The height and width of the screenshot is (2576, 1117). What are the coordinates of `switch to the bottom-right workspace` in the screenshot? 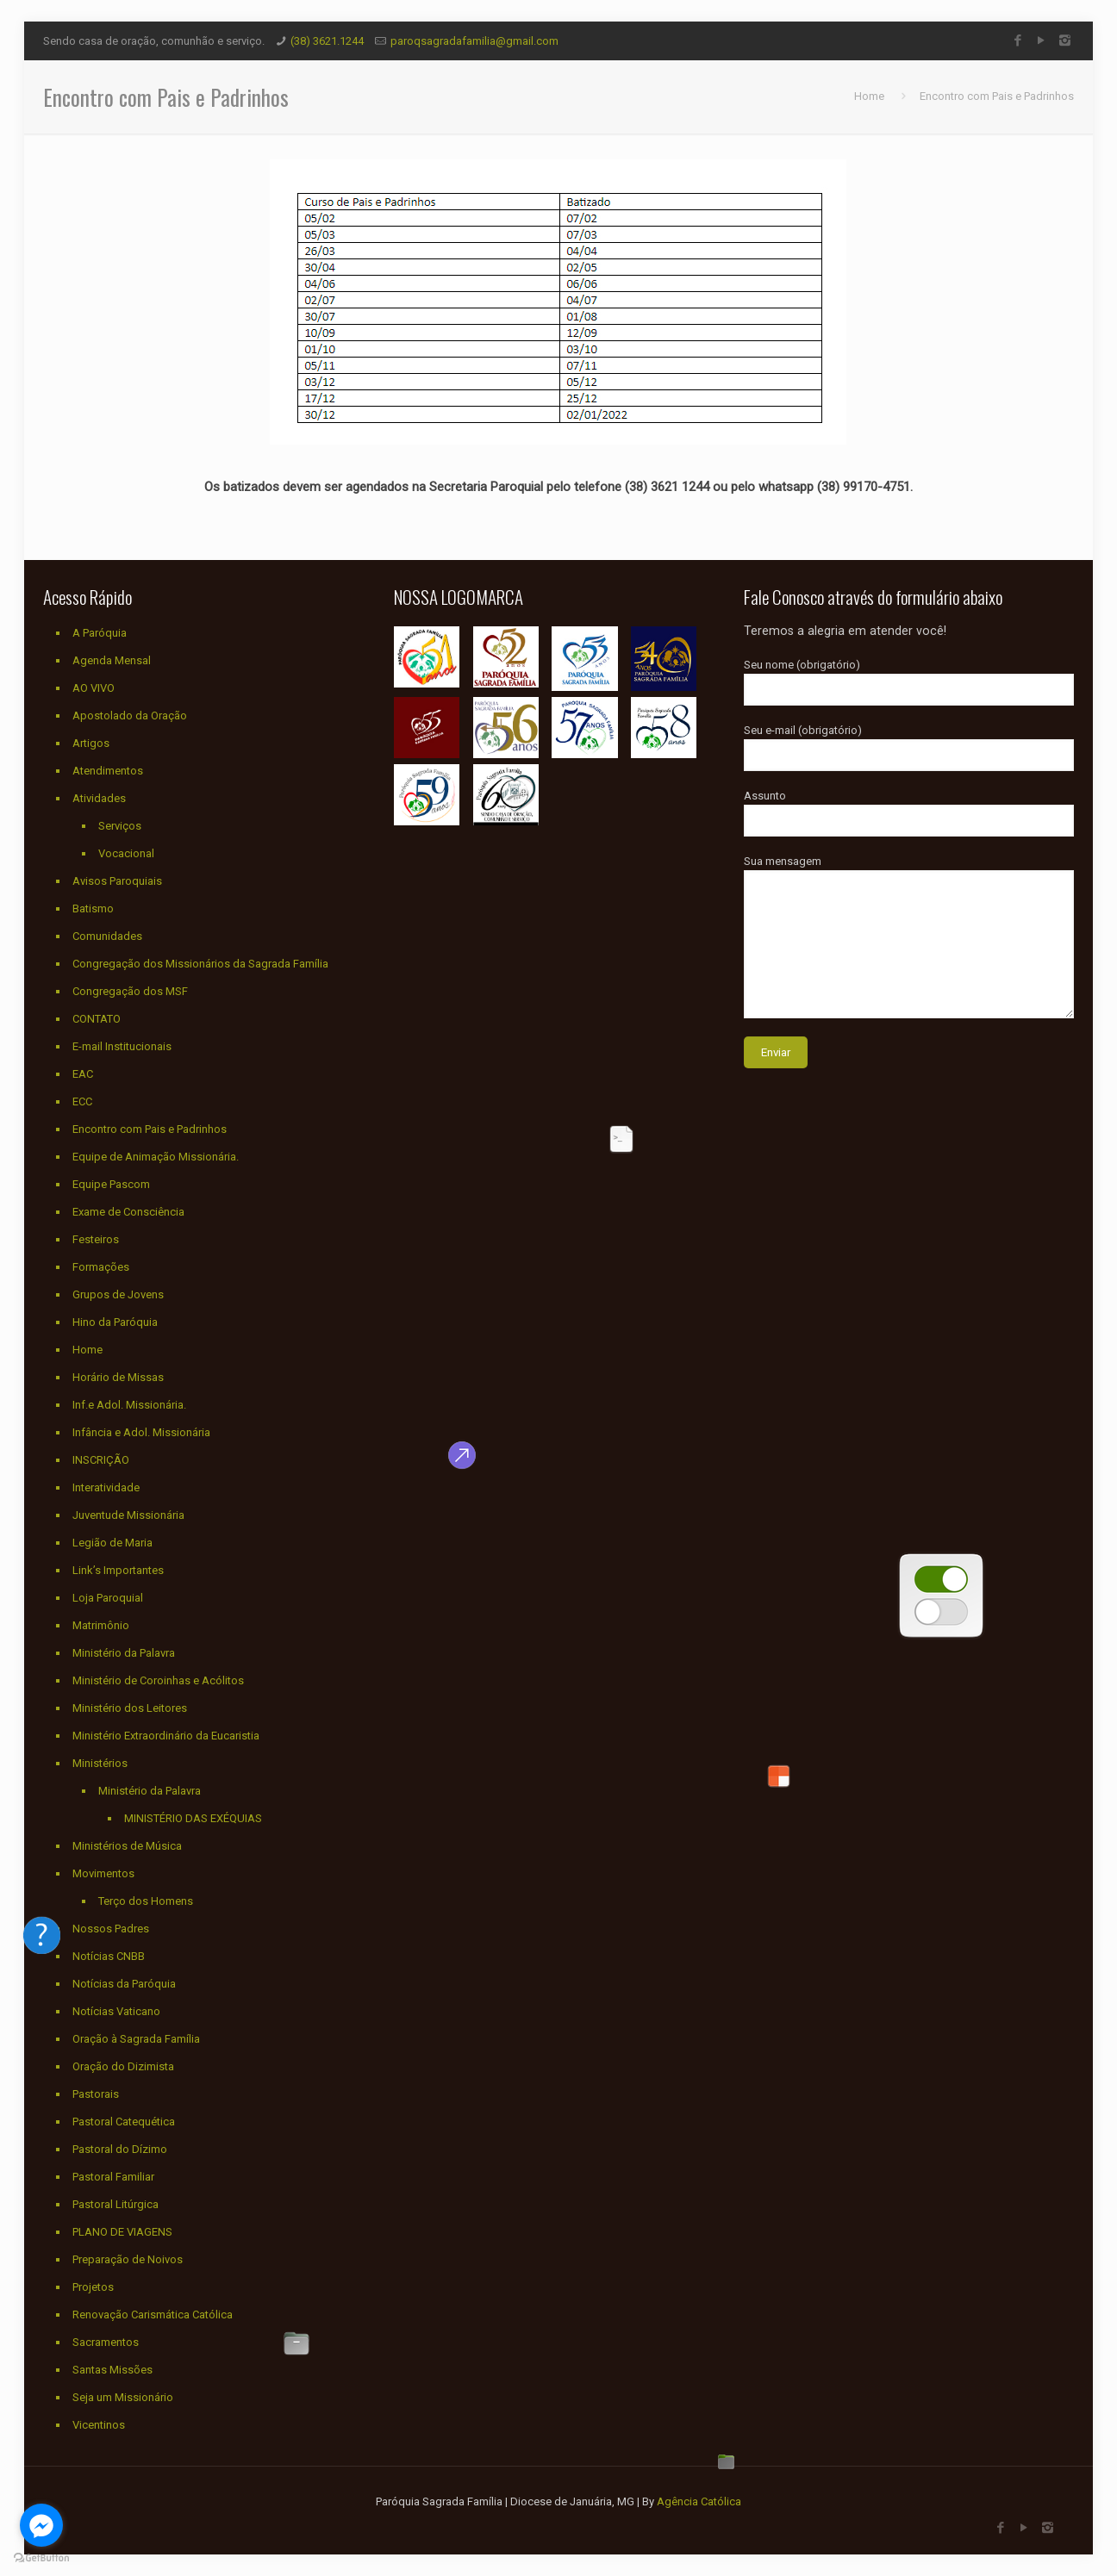 It's located at (778, 1776).